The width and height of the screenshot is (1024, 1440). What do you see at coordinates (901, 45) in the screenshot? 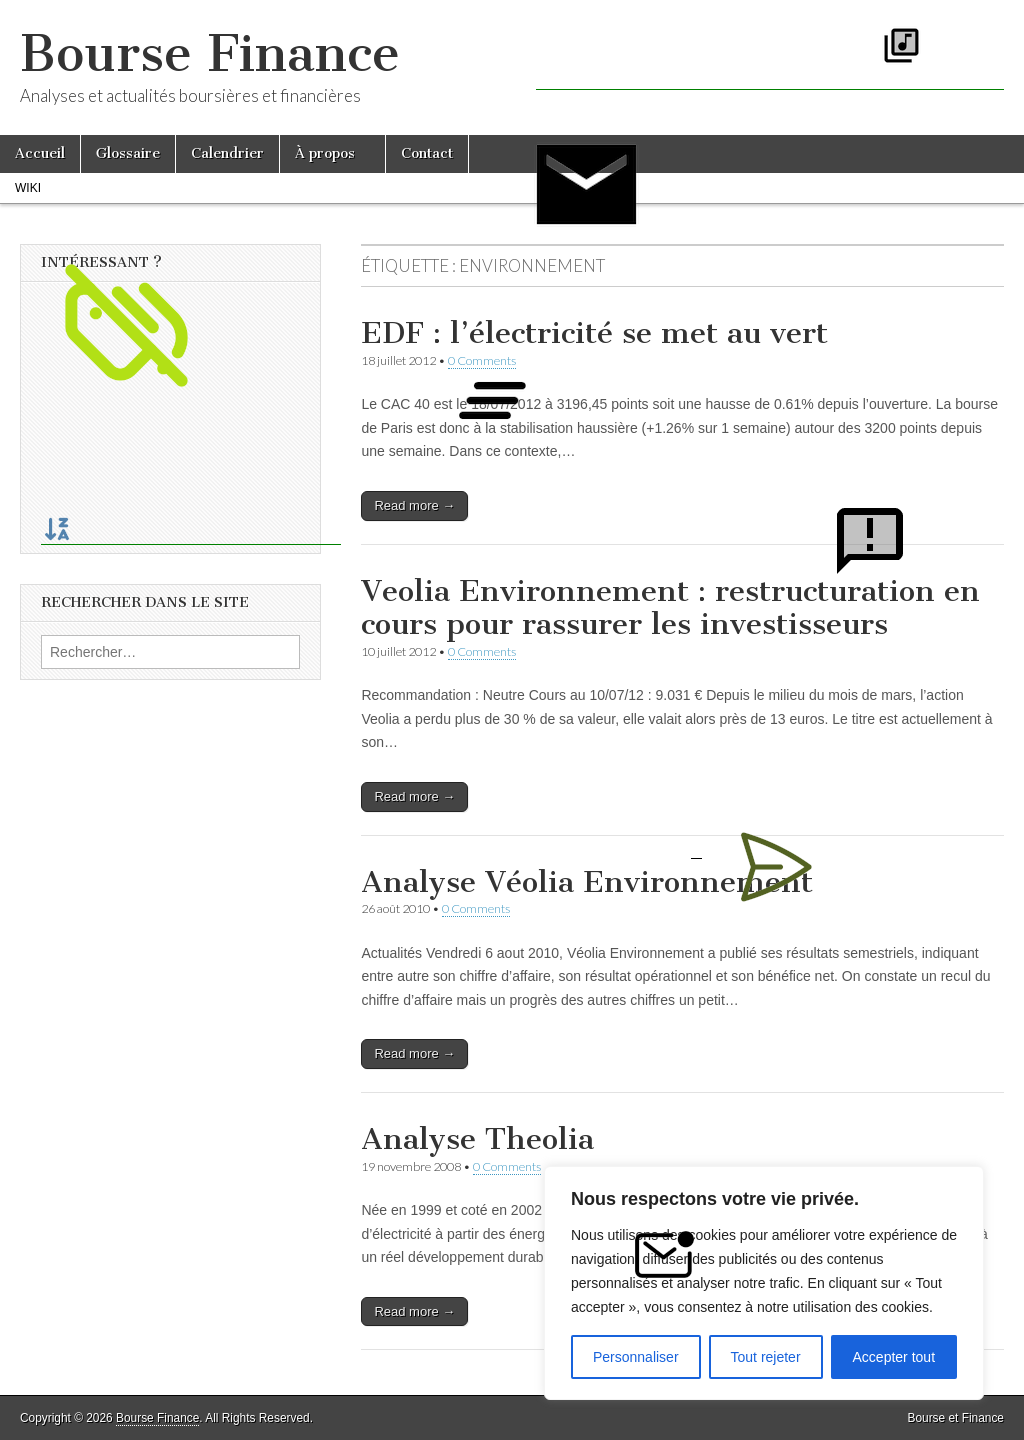
I see `access your music library` at bounding box center [901, 45].